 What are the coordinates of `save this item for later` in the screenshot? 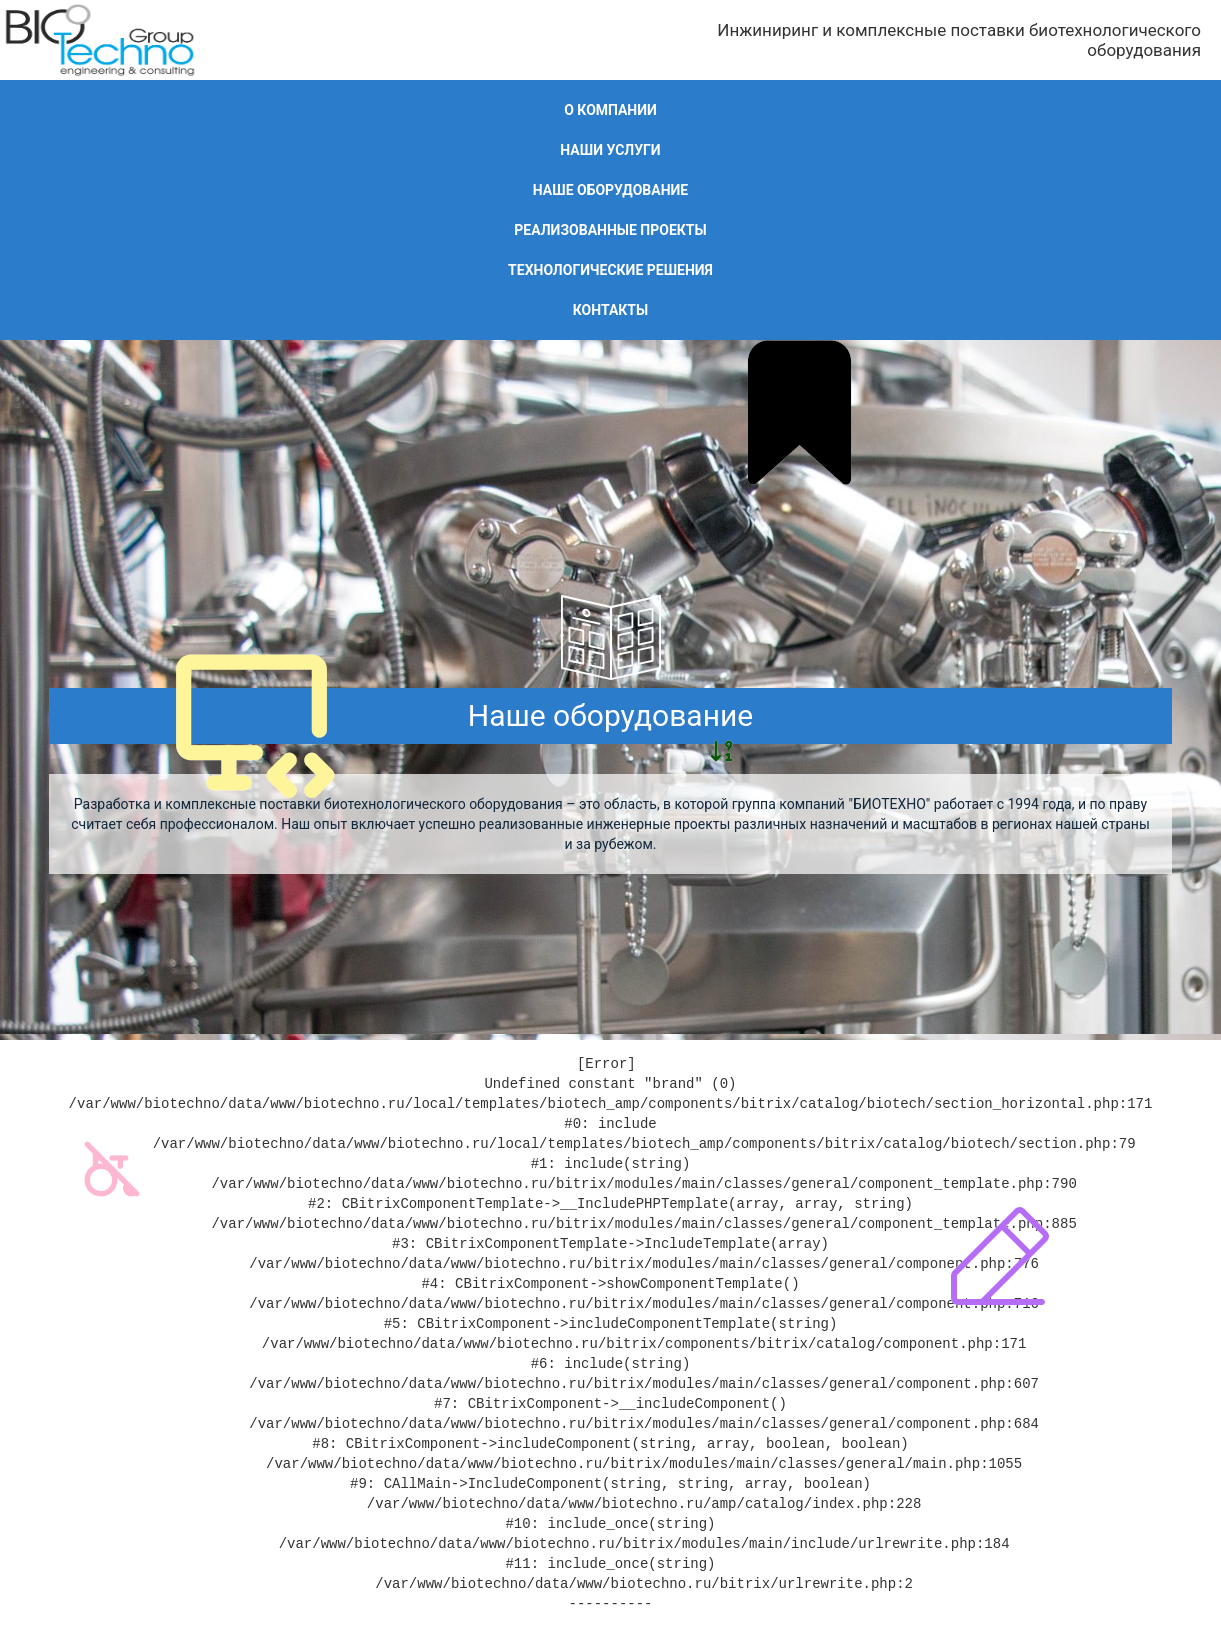 It's located at (799, 412).